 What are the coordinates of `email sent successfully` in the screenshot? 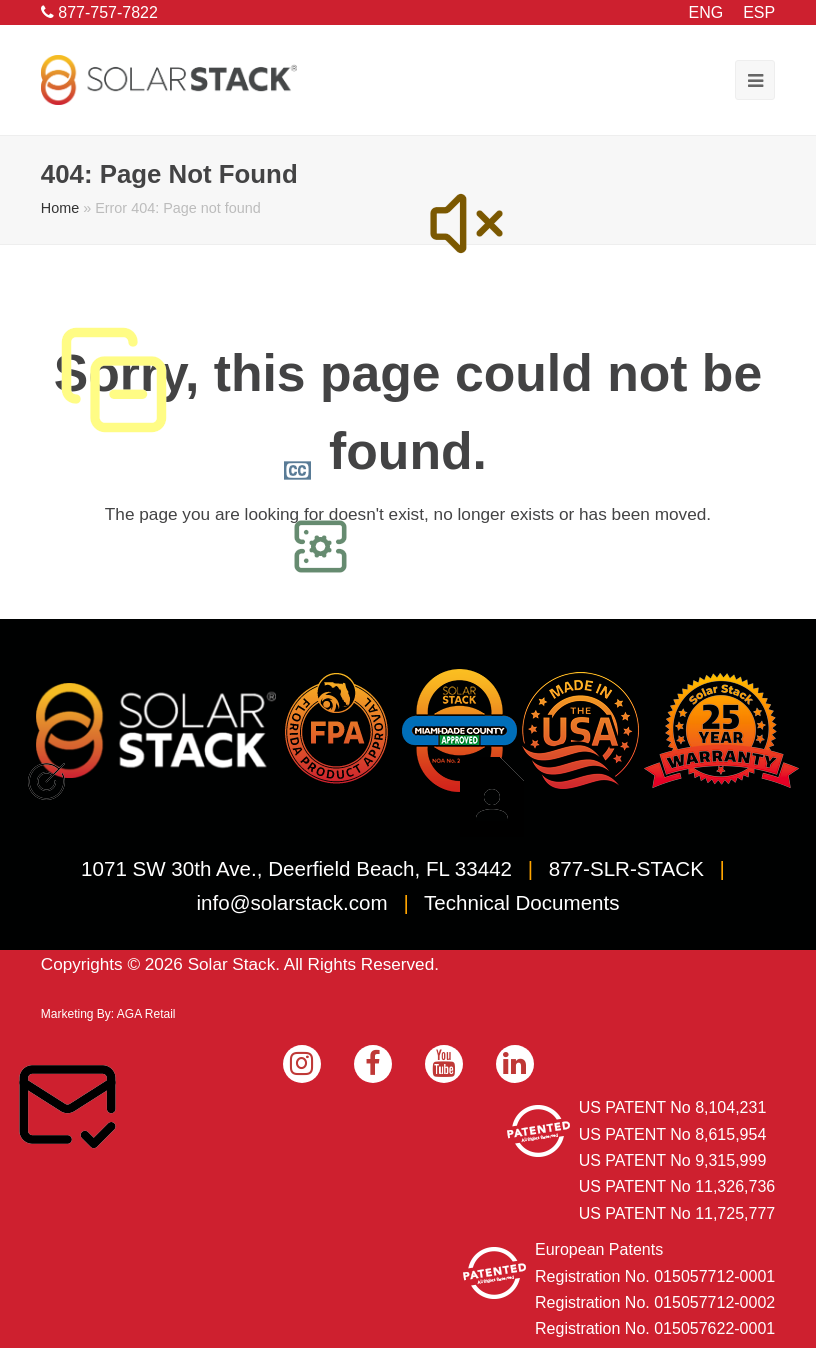 It's located at (67, 1104).